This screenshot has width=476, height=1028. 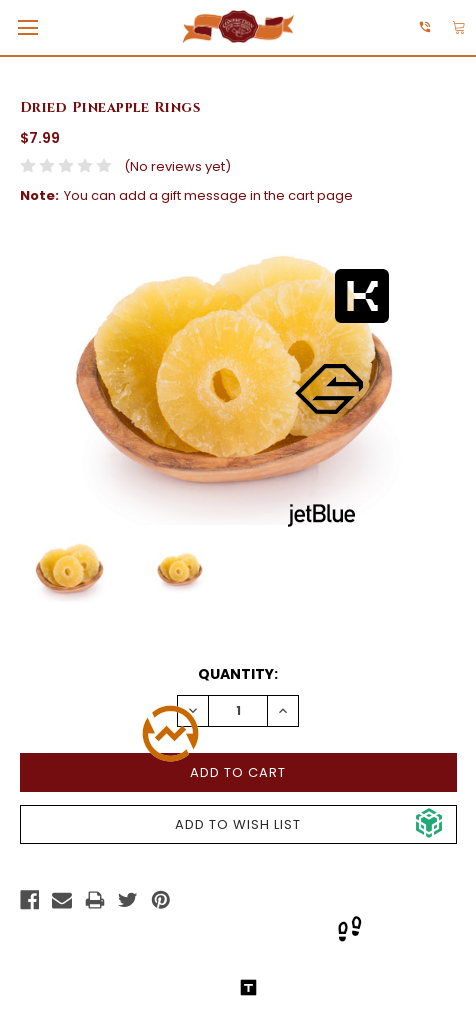 What do you see at coordinates (362, 296) in the screenshot?
I see `visit kongregate gaming platform` at bounding box center [362, 296].